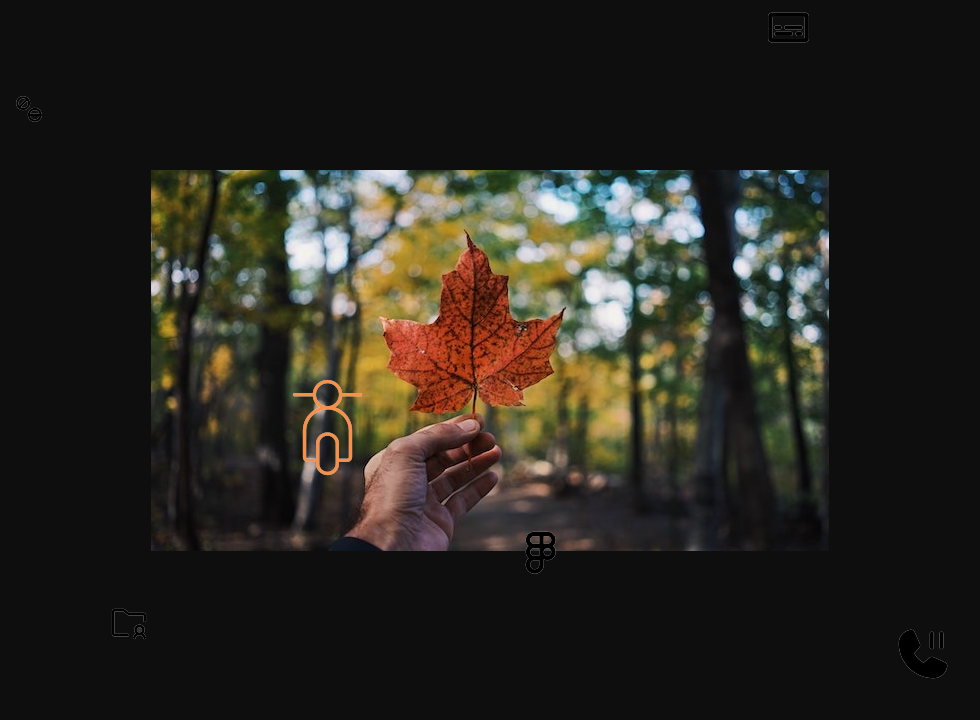 Image resolution: width=980 pixels, height=720 pixels. I want to click on access user profile folder, so click(129, 622).